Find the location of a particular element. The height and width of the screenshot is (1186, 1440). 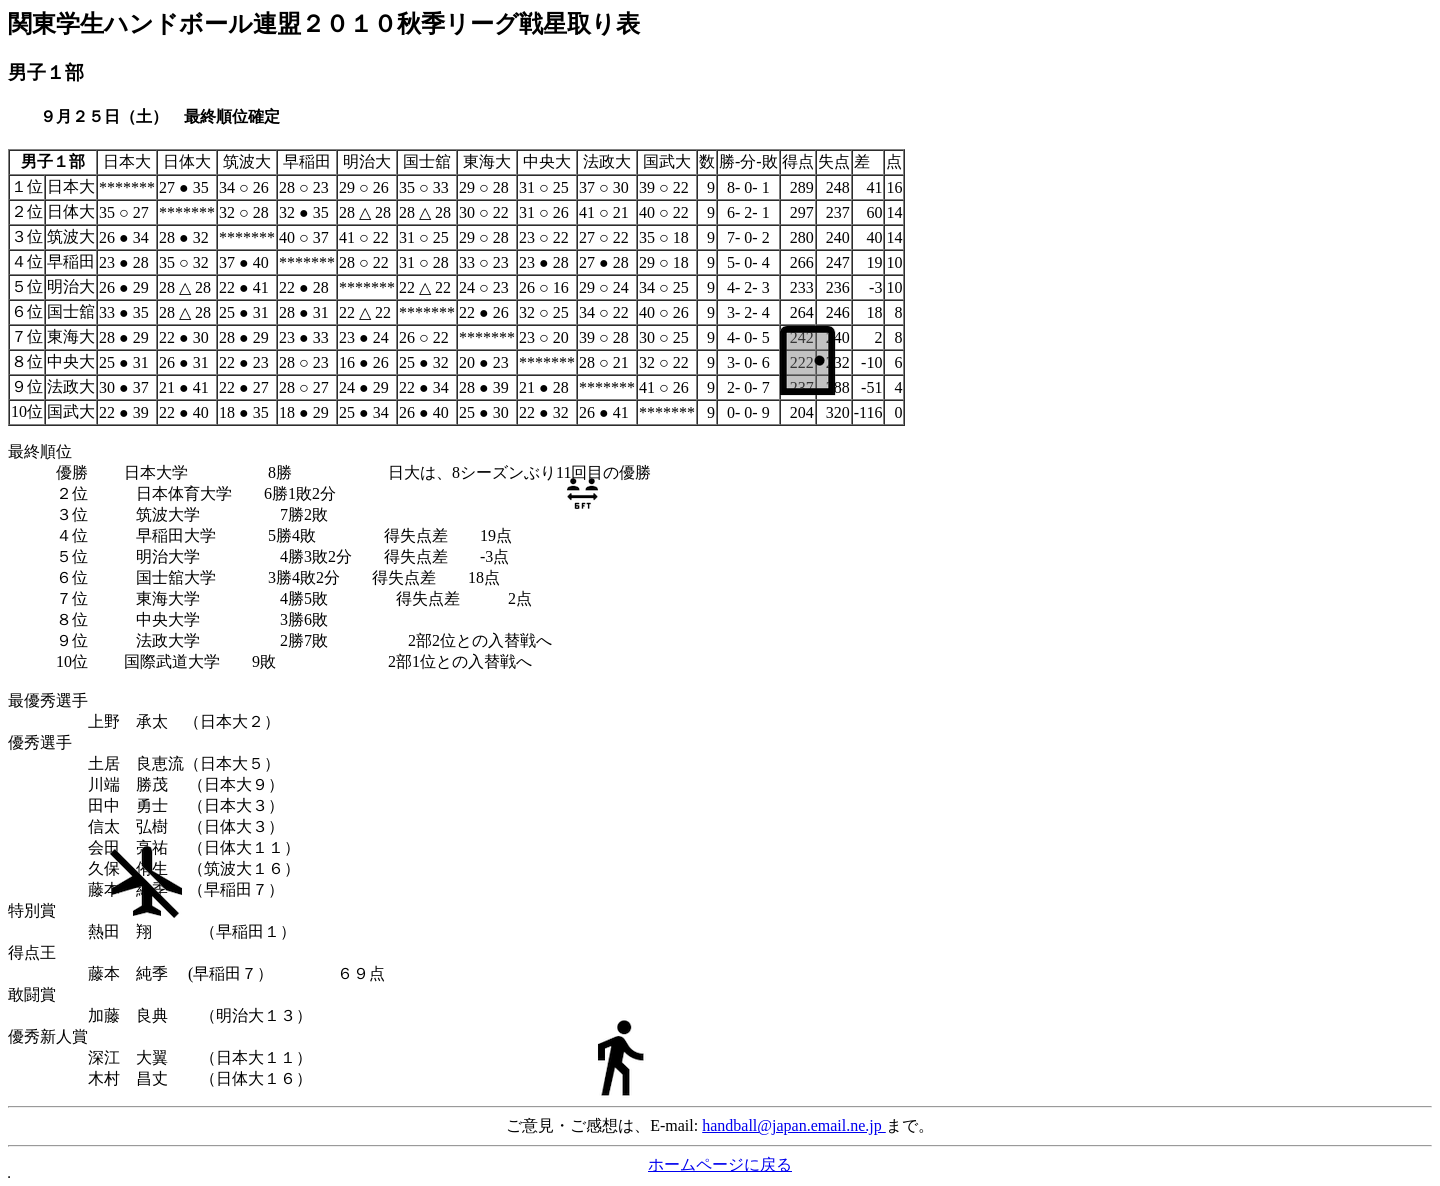

get walking directions is located at coordinates (619, 1057).